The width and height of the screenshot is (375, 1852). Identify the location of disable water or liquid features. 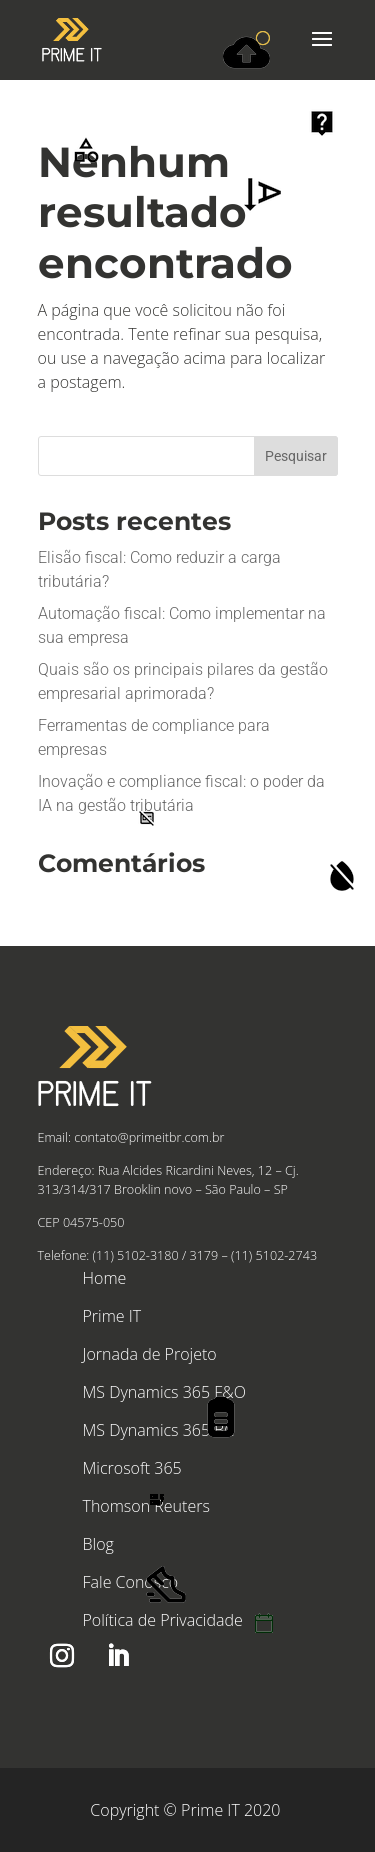
(342, 877).